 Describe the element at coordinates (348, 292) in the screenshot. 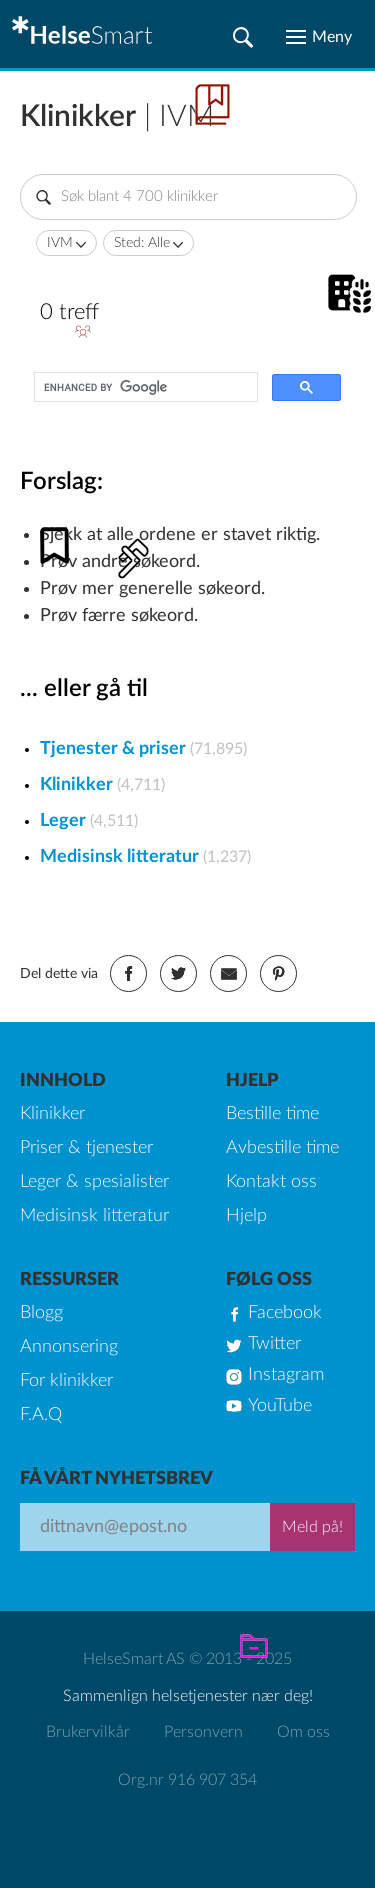

I see `access agricultural or farm management services` at that location.